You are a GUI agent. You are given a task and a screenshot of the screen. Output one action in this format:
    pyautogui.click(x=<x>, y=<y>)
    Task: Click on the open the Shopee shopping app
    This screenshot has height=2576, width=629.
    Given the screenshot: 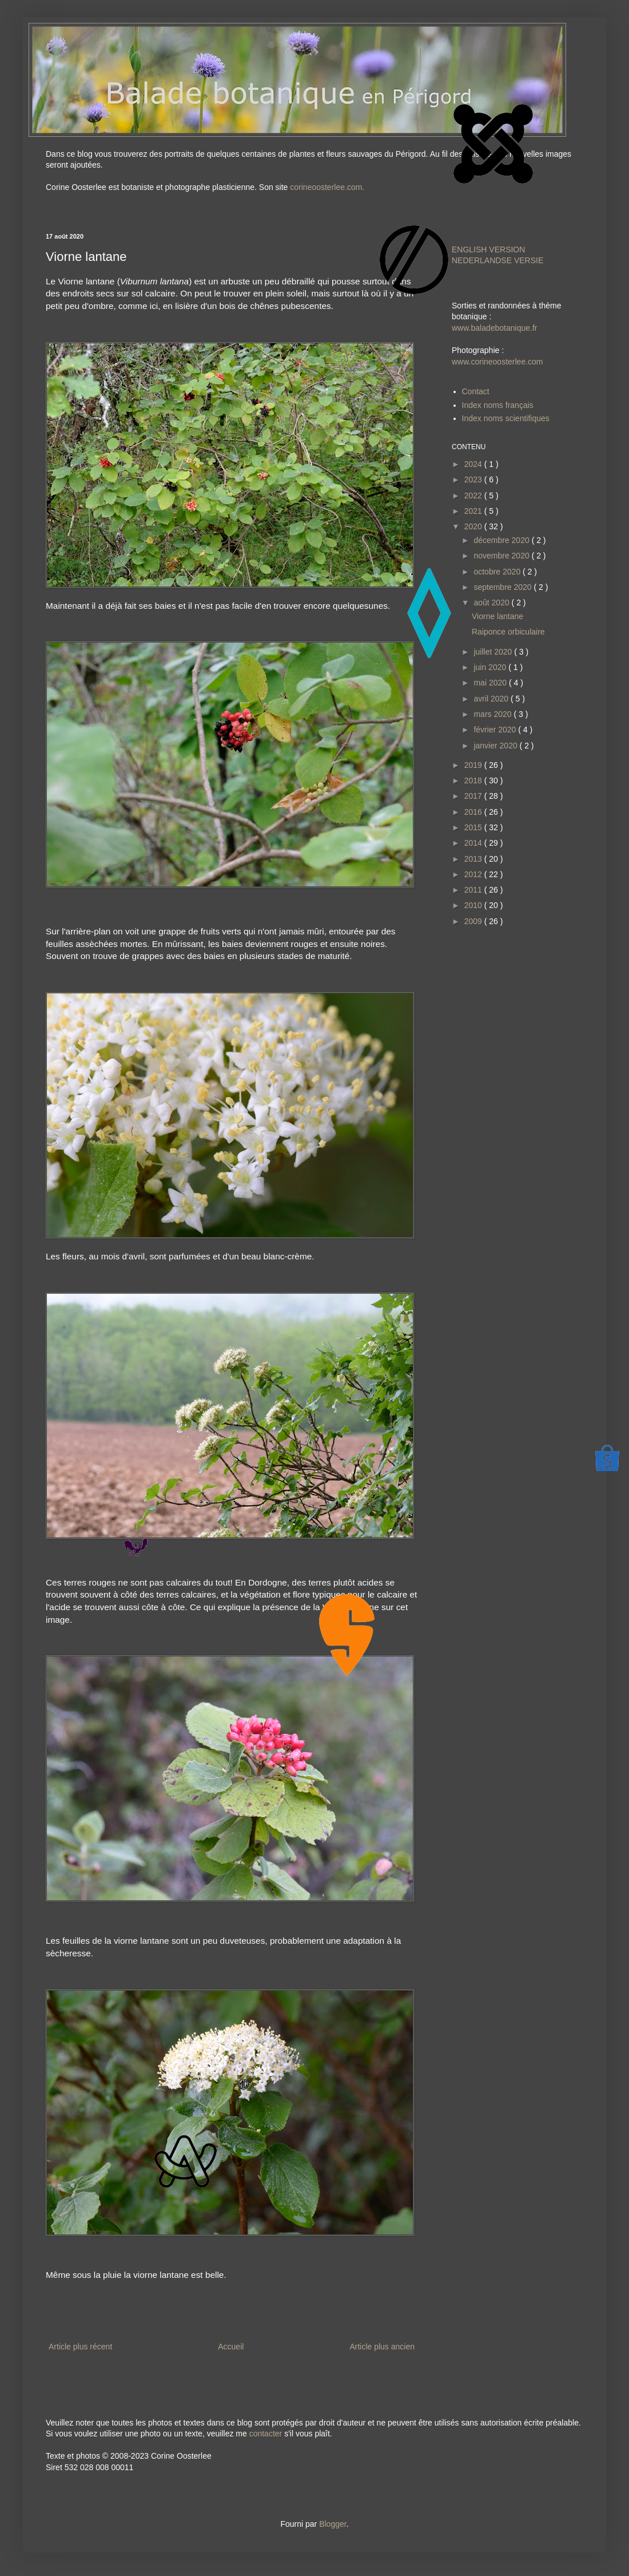 What is the action you would take?
    pyautogui.click(x=607, y=1458)
    